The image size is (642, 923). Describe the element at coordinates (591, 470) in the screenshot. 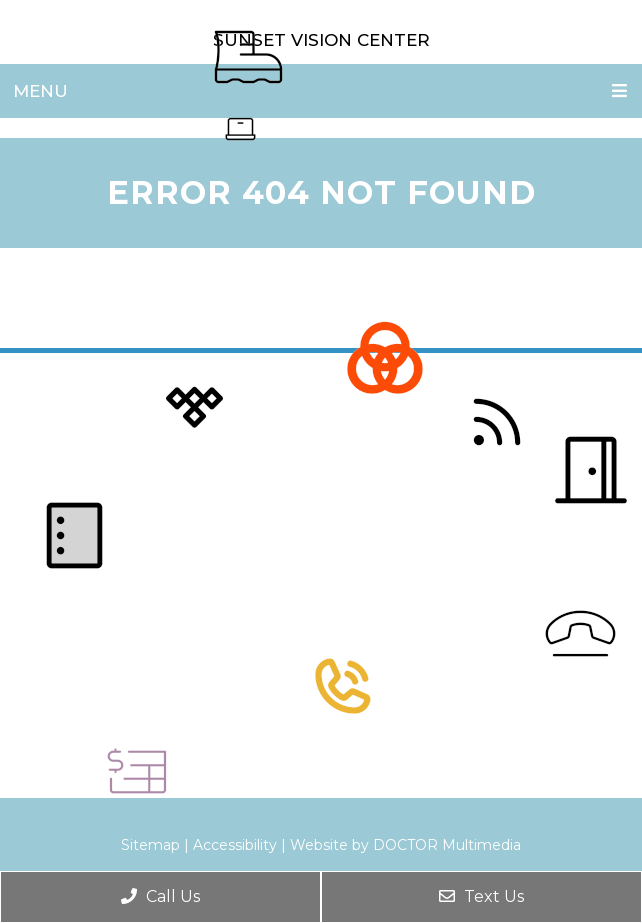

I see `exit or log out of the application` at that location.